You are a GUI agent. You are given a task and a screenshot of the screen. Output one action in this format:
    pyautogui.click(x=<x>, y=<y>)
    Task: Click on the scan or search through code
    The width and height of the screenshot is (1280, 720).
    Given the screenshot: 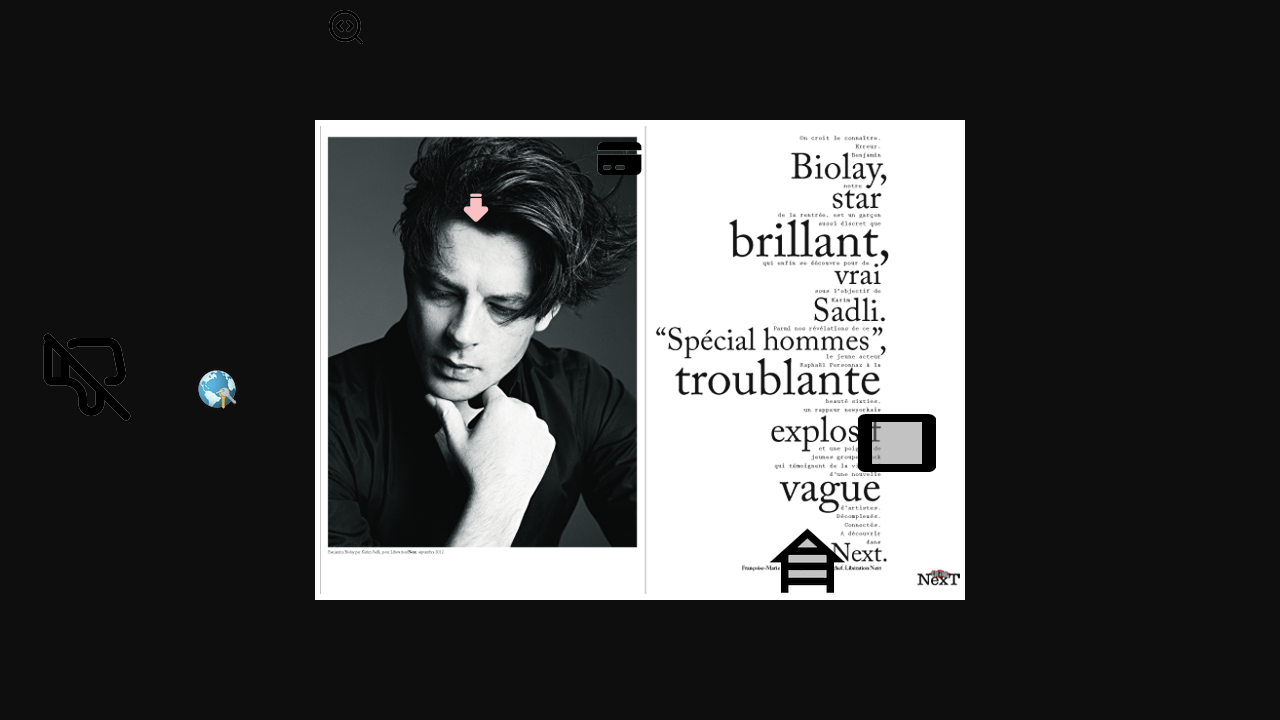 What is the action you would take?
    pyautogui.click(x=346, y=27)
    